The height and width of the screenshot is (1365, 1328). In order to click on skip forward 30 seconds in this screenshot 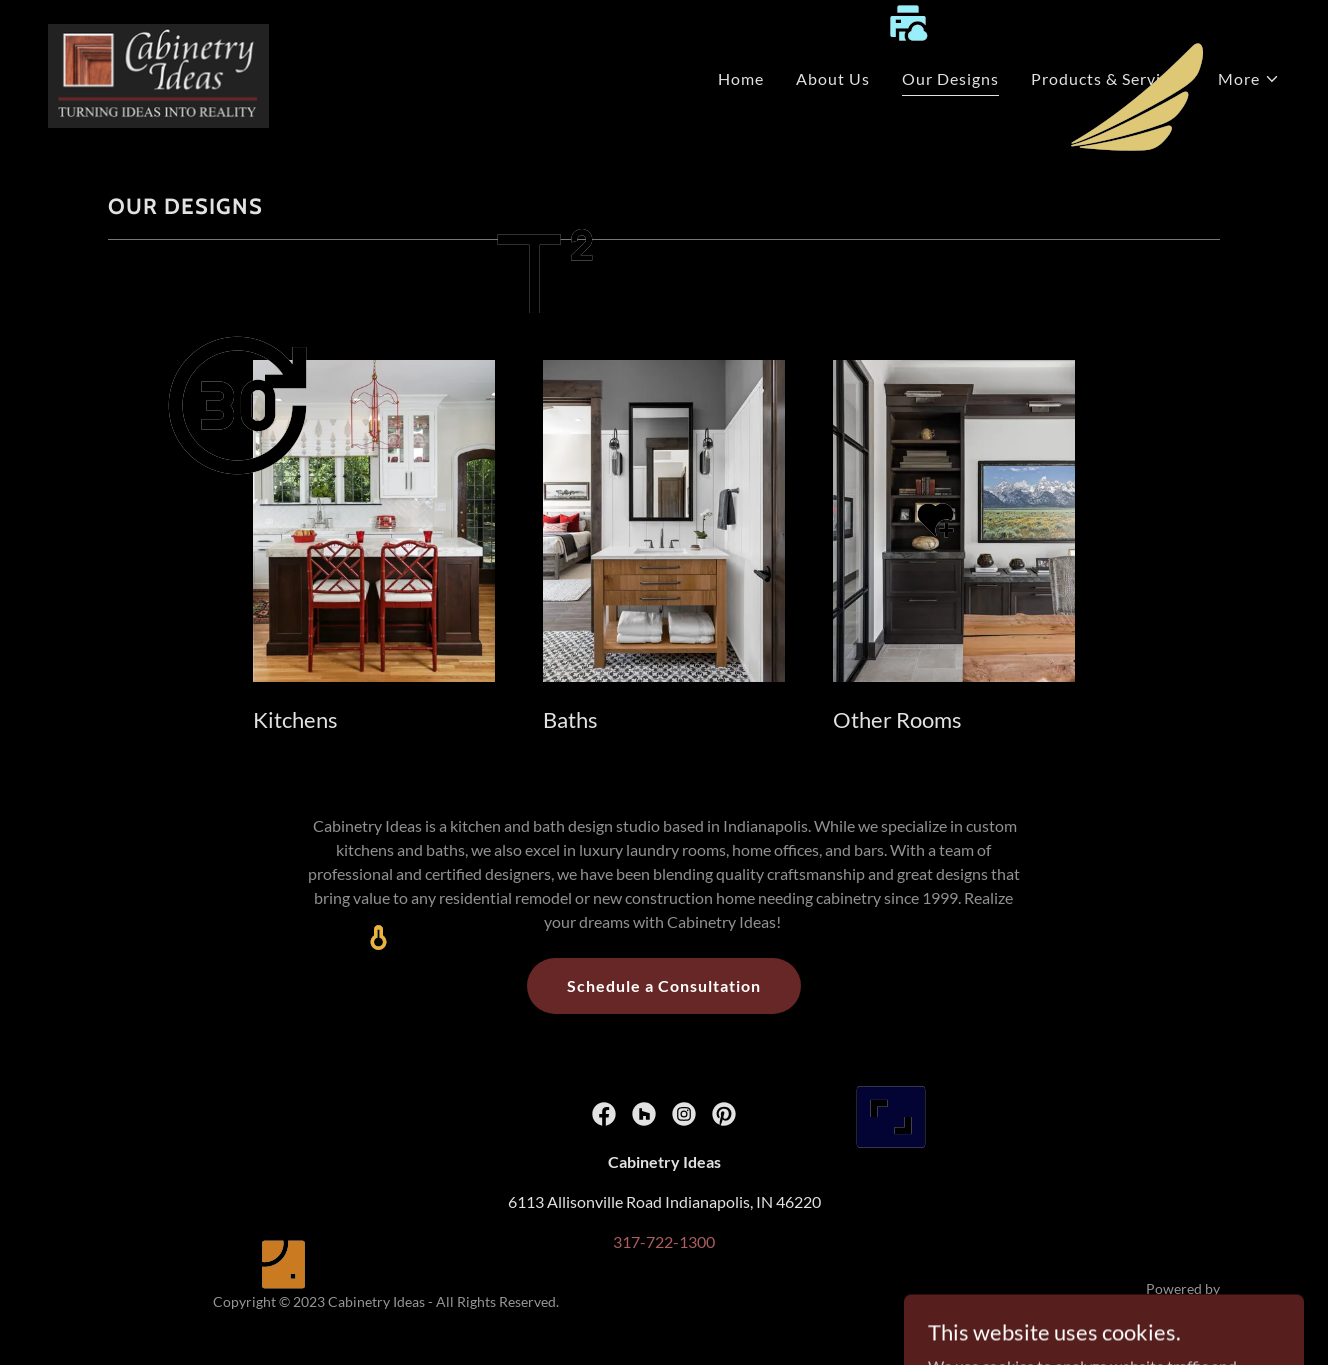, I will do `click(237, 405)`.